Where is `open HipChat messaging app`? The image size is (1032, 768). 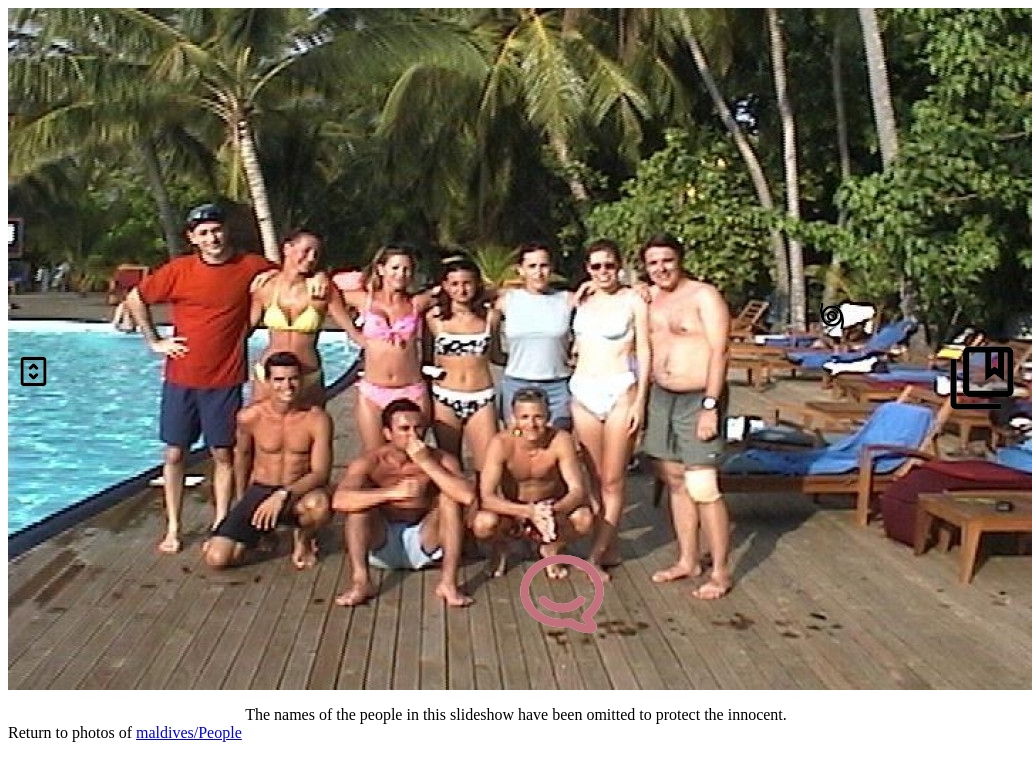
open HipChat messaging app is located at coordinates (562, 594).